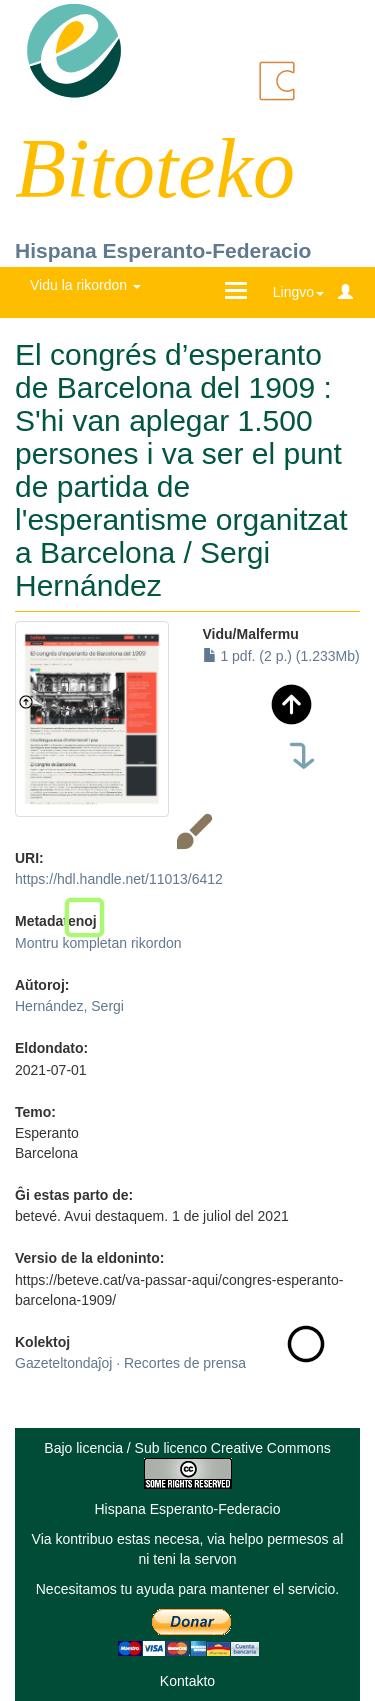  Describe the element at coordinates (306, 1344) in the screenshot. I see `unselected radio button option` at that location.